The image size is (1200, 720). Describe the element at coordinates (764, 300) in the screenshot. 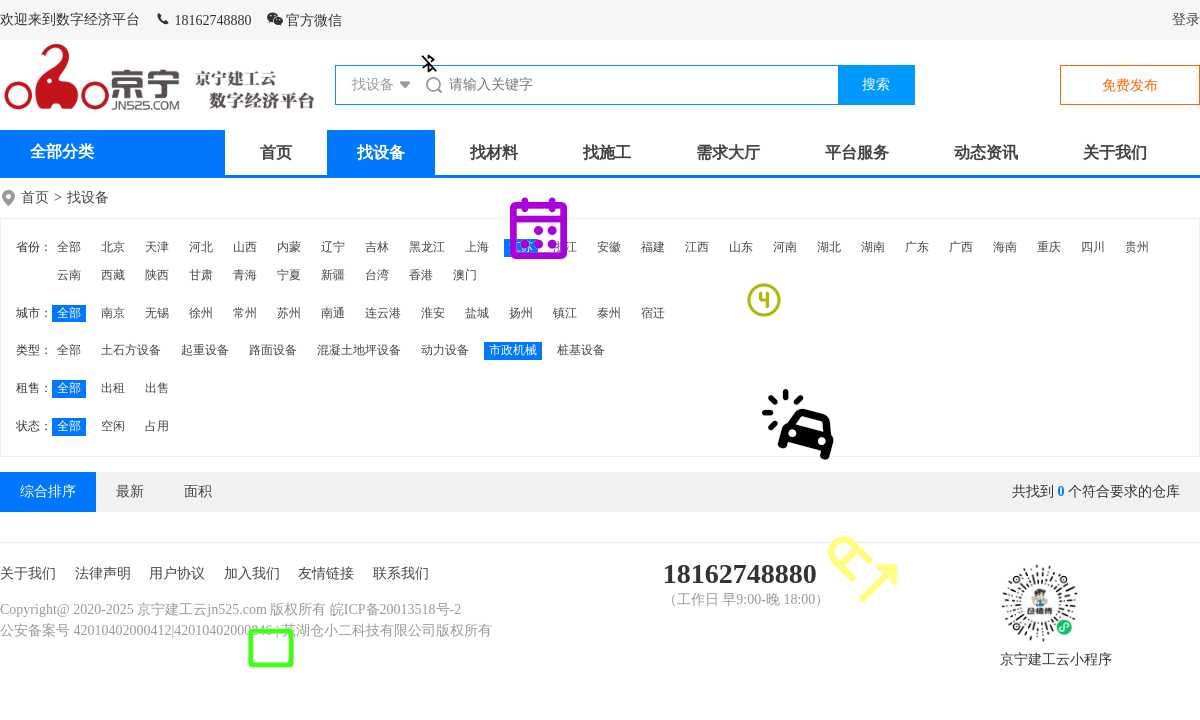

I see `step 4 in a multi-step process` at that location.